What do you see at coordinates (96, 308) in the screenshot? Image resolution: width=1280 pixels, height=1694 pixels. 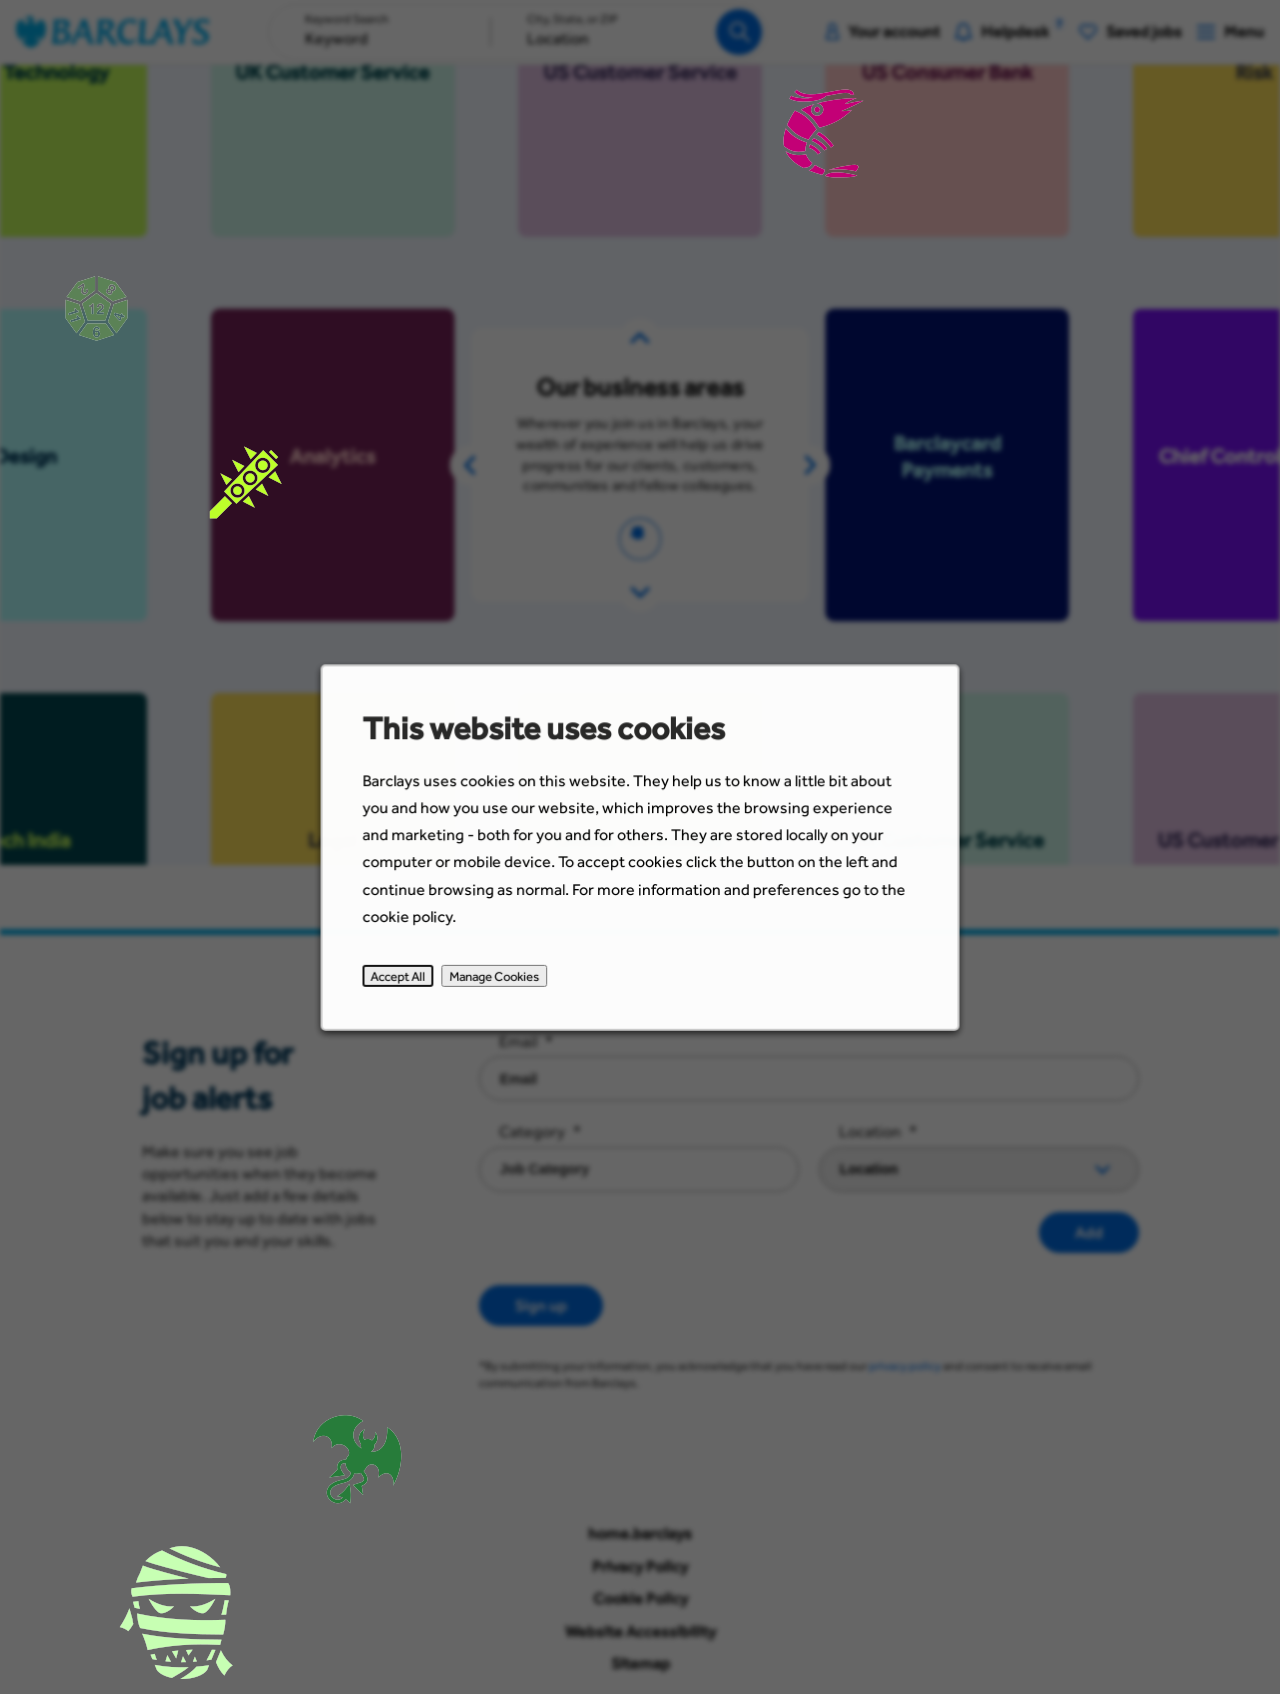 I see `roll a 12-sided die` at bounding box center [96, 308].